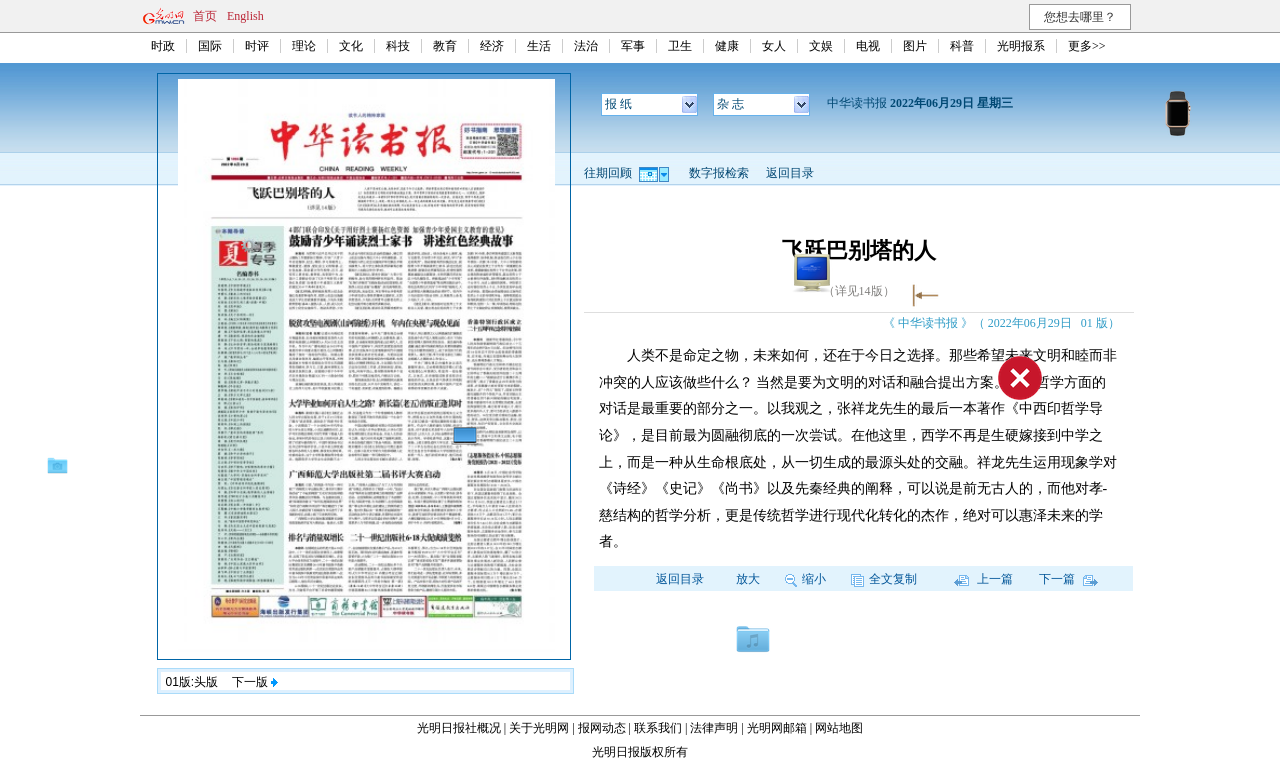 This screenshot has width=1280, height=764. What do you see at coordinates (249, 245) in the screenshot?
I see `access advanced settings` at bounding box center [249, 245].